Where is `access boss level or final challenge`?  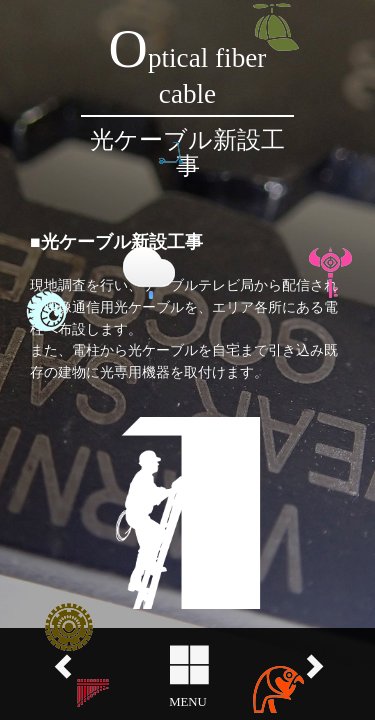 access boss level or final challenge is located at coordinates (330, 272).